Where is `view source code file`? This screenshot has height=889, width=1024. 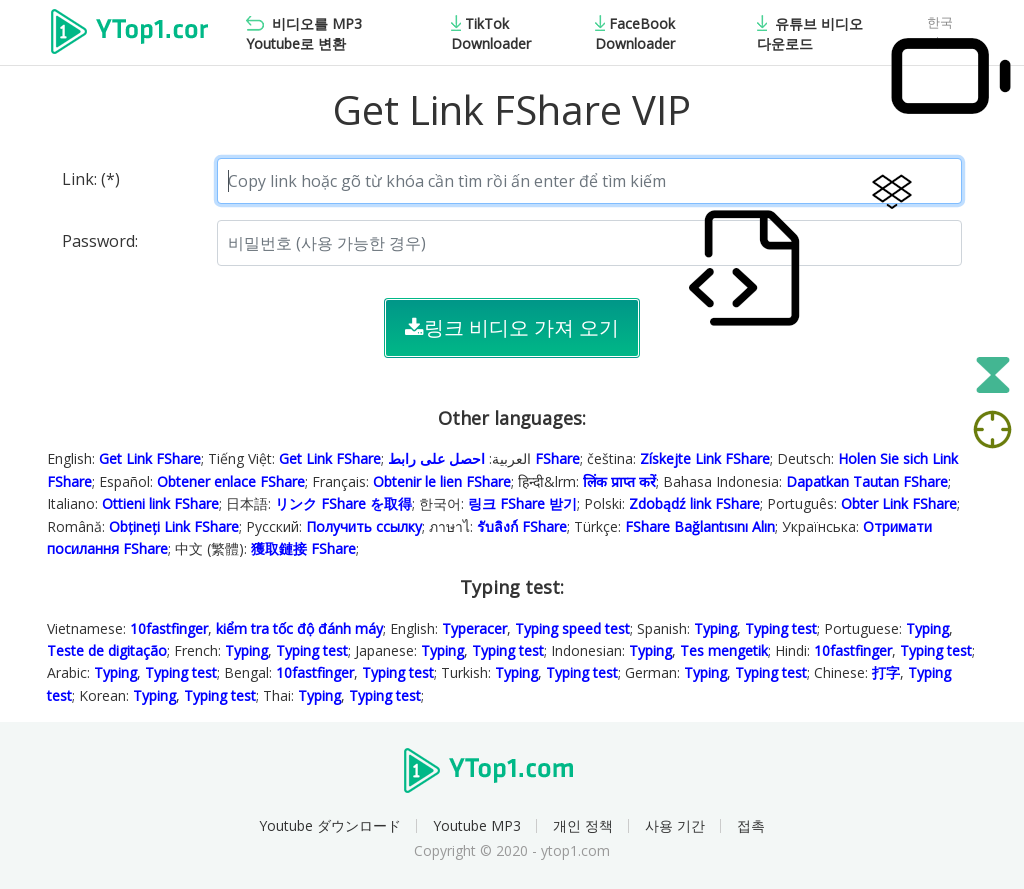 view source code file is located at coordinates (752, 268).